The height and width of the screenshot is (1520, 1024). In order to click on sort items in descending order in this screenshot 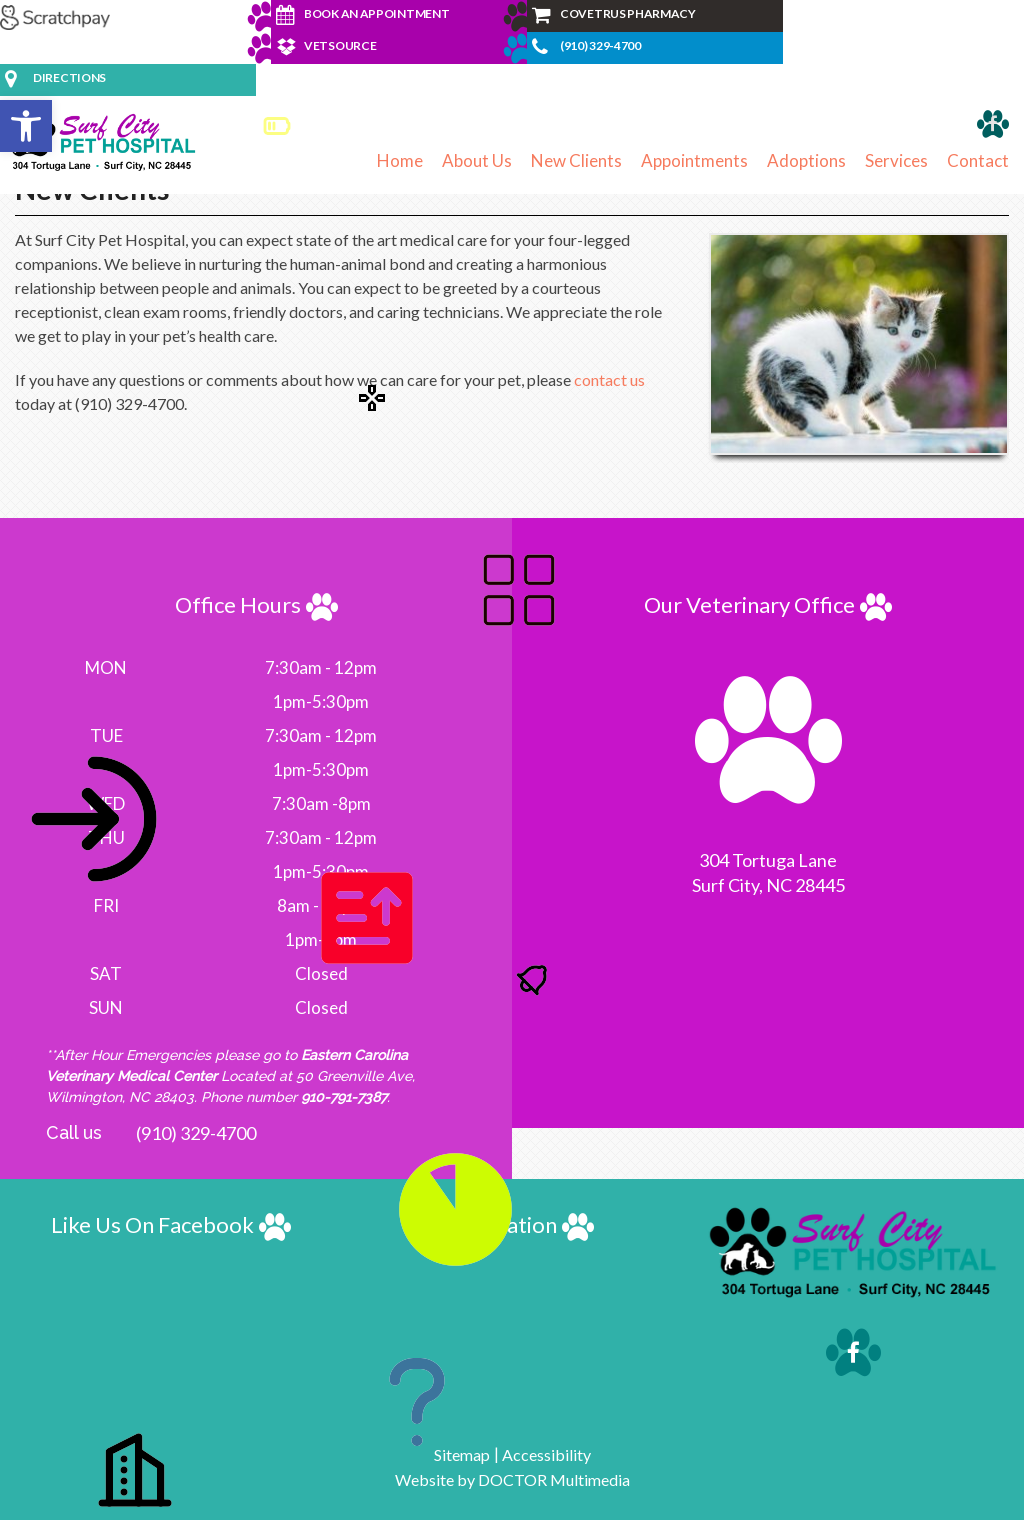, I will do `click(367, 918)`.